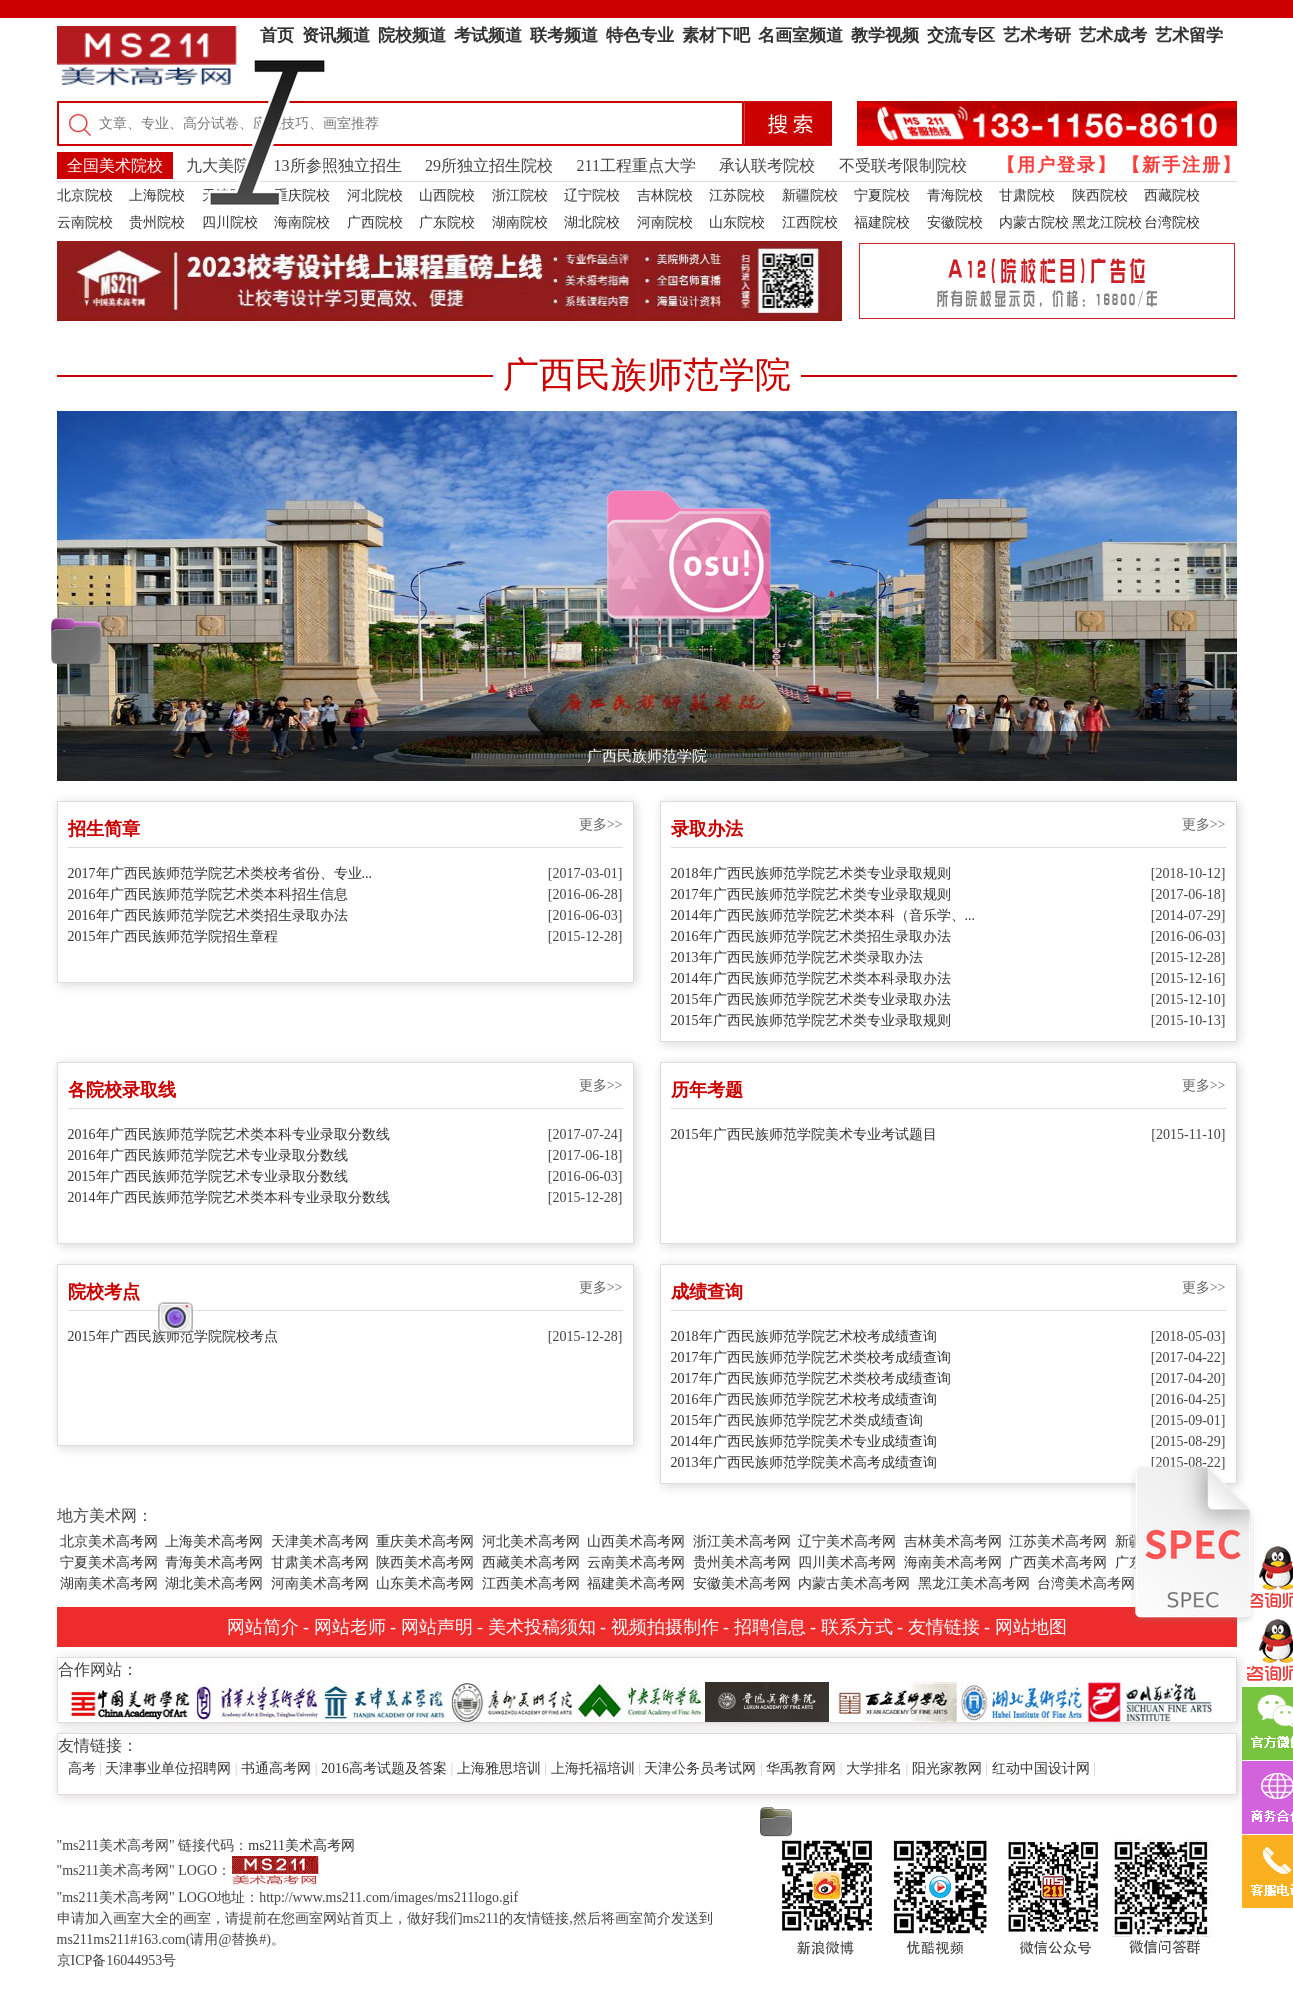  What do you see at coordinates (267, 132) in the screenshot?
I see `apply italic formatting to selected text` at bounding box center [267, 132].